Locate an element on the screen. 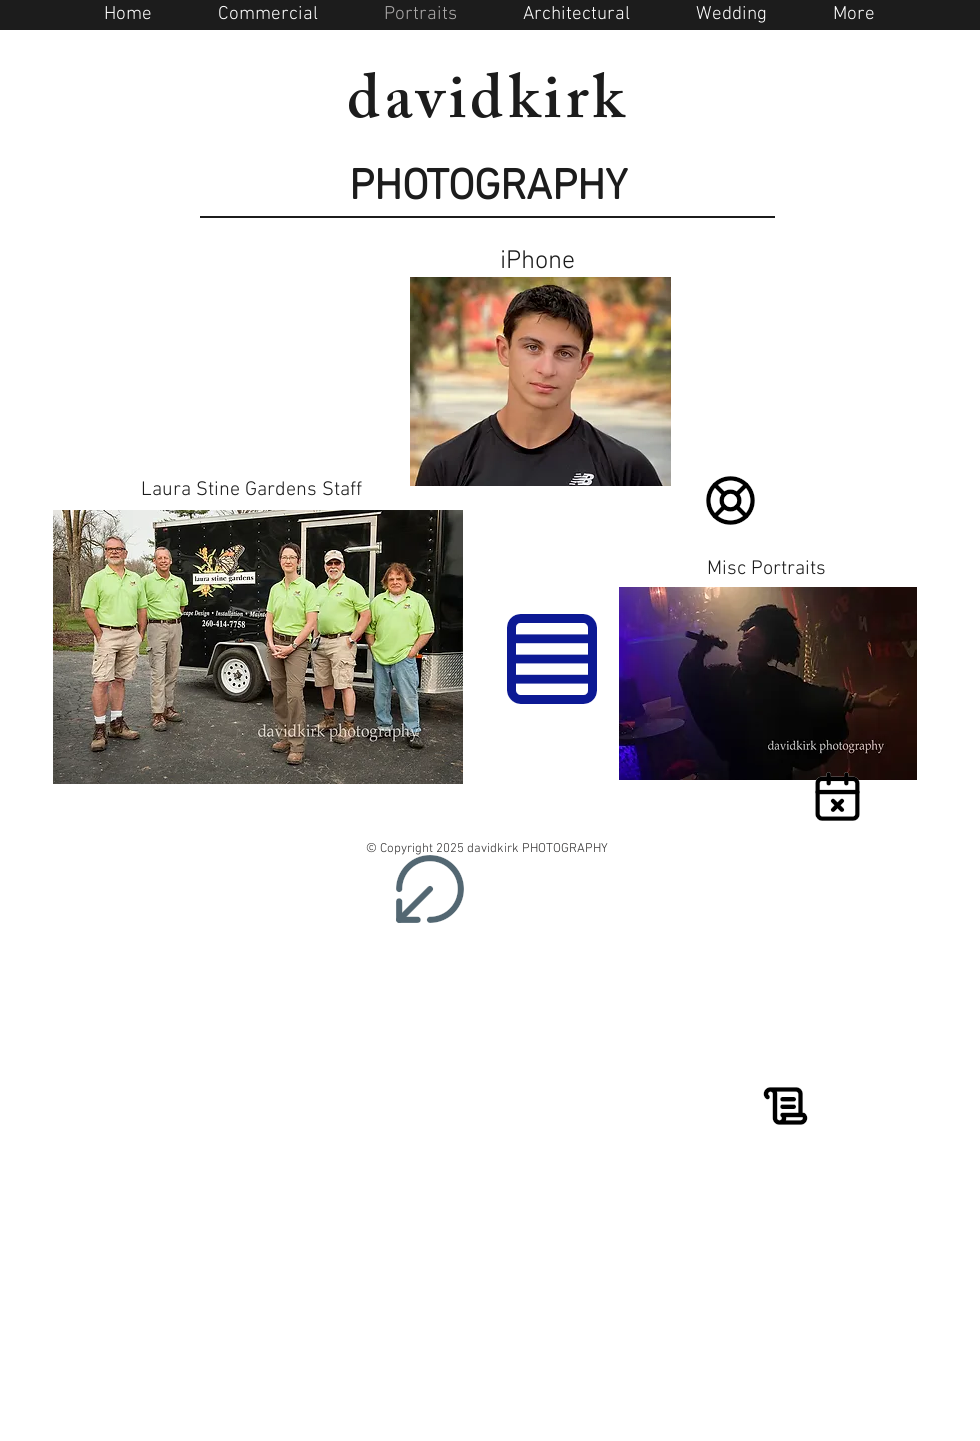 The image size is (980, 1441). cancel or delete a scheduled event is located at coordinates (837, 796).